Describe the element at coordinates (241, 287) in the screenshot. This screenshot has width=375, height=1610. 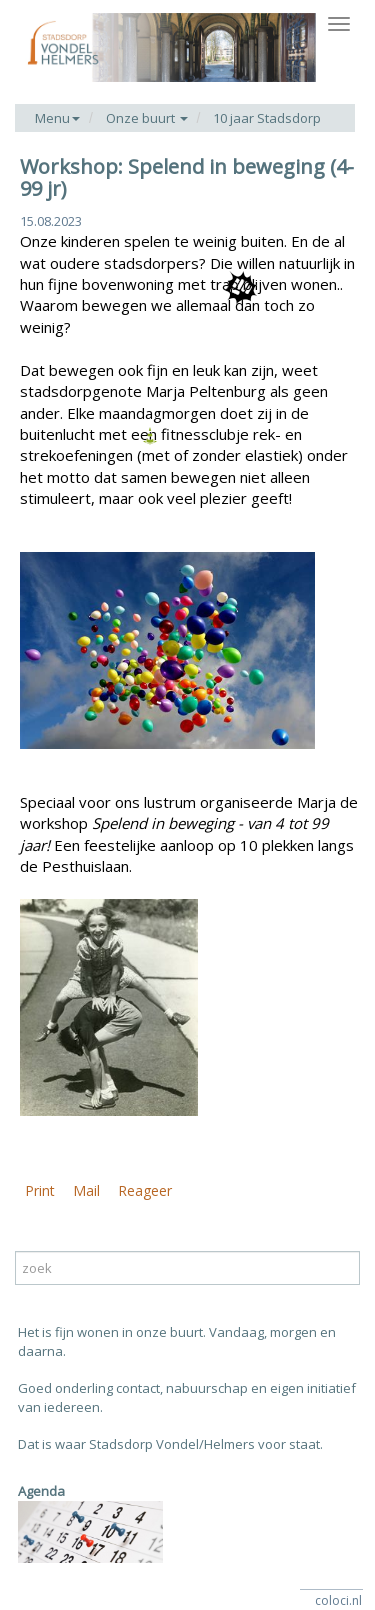
I see `trigger a punch or melee attack action` at that location.